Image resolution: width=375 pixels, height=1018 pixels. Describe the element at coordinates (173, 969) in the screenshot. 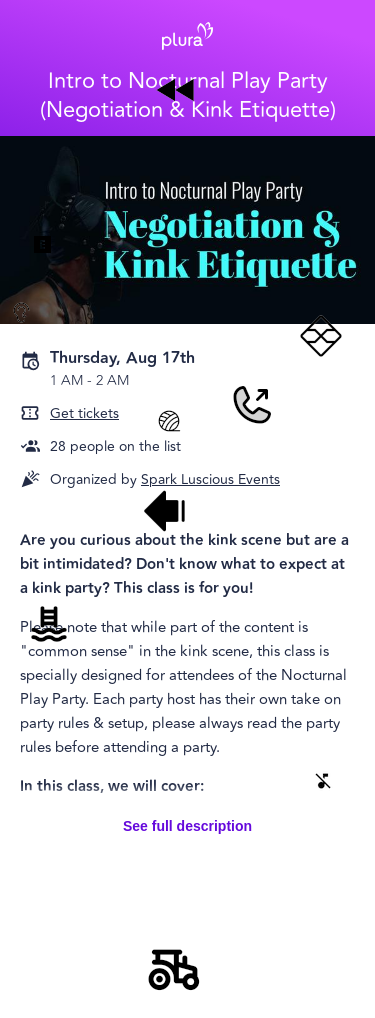

I see `access farming or agricultural features` at that location.